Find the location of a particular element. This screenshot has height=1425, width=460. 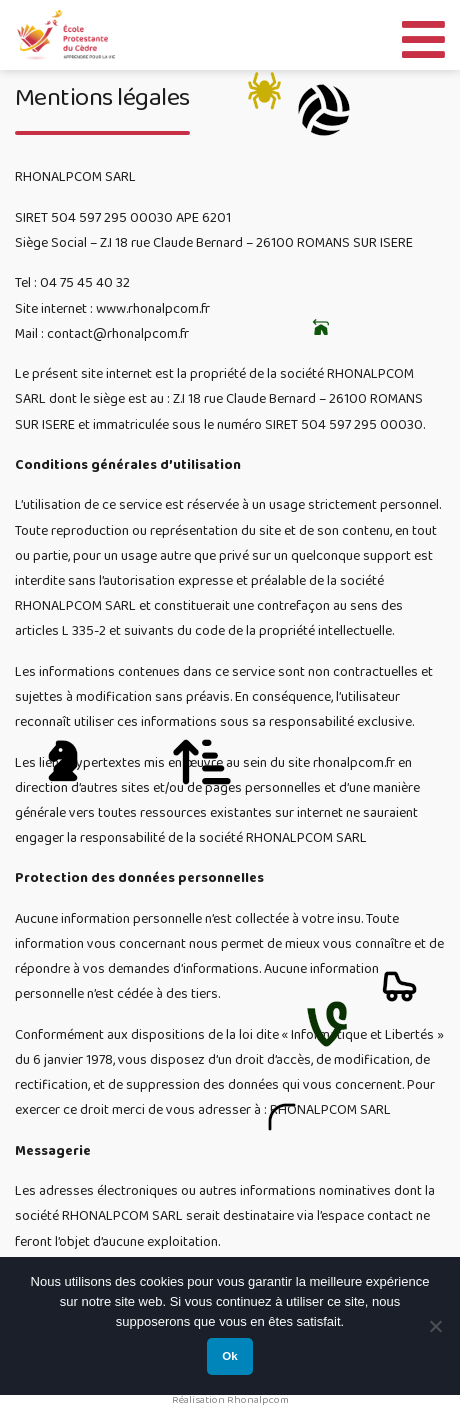

play chess or access chess game is located at coordinates (63, 762).